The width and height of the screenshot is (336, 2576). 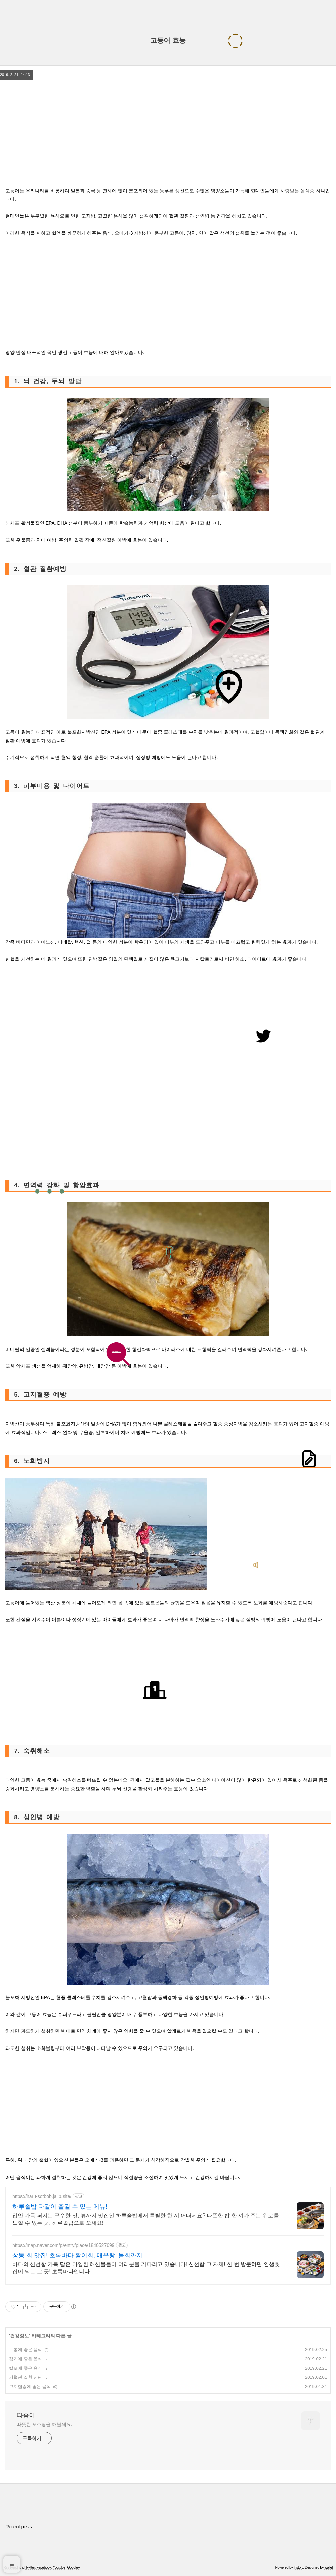 I want to click on indicates loading or processing in progress, so click(x=235, y=41).